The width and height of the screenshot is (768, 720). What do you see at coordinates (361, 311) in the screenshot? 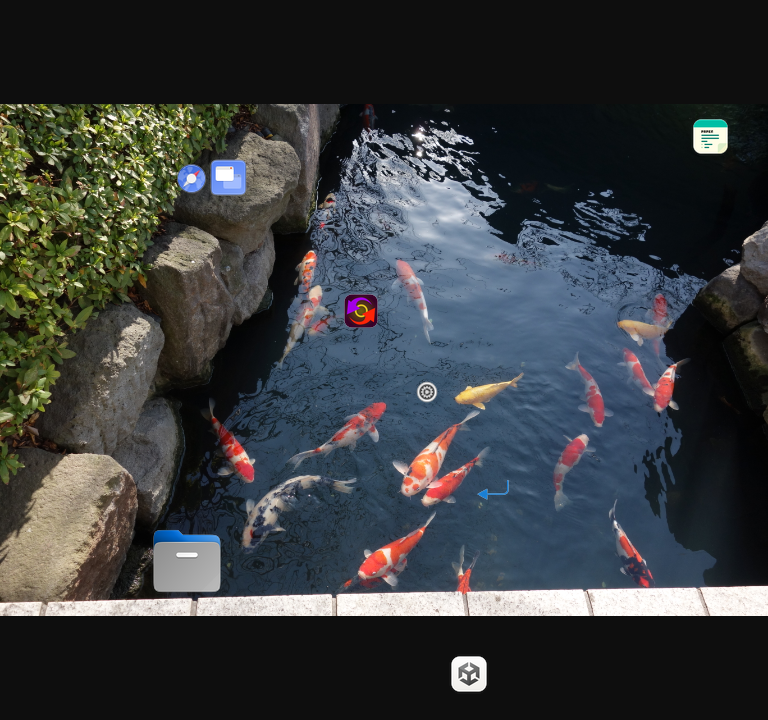
I see `open gabutdm download manager app` at bounding box center [361, 311].